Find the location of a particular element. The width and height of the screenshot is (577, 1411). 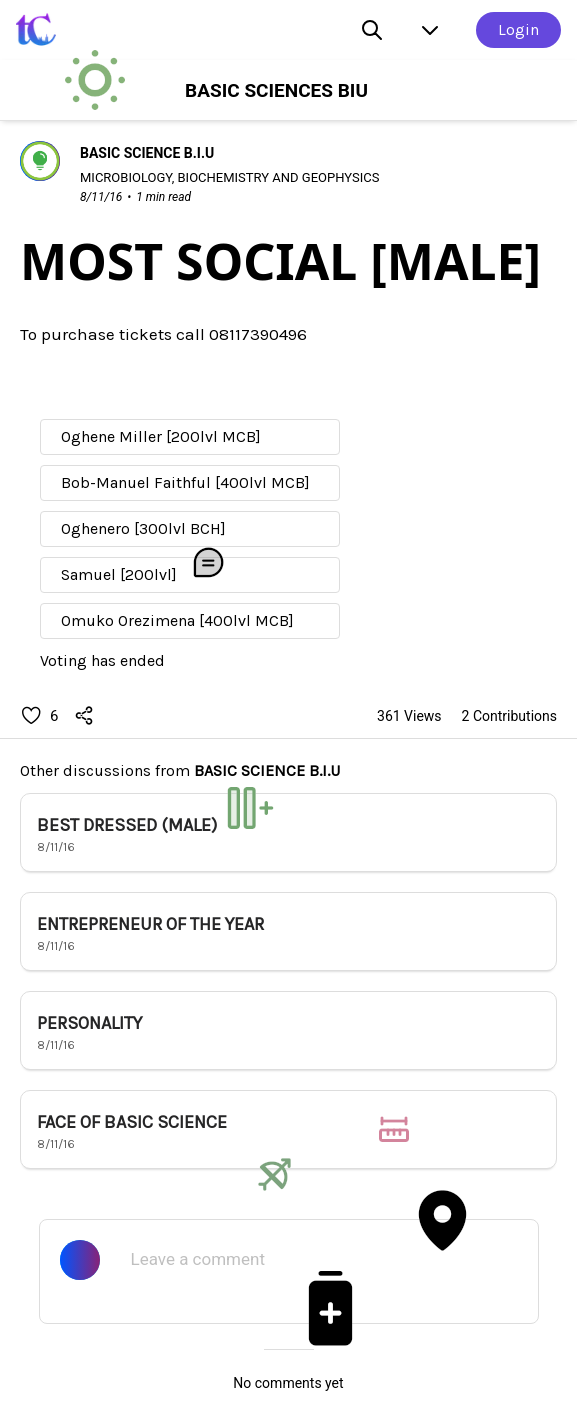

reduce screen brightness is located at coordinates (95, 80).